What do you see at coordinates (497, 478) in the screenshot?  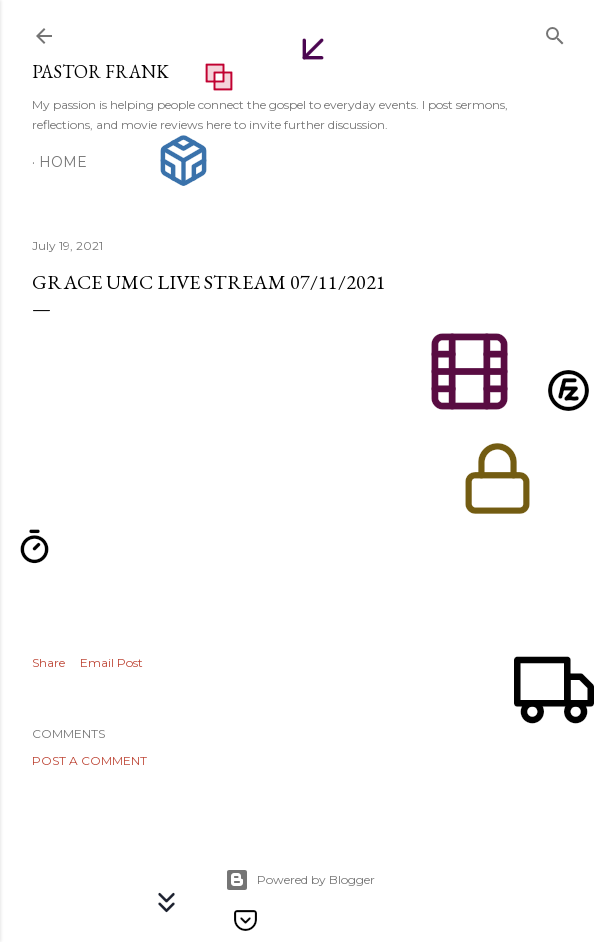 I see `lock or secure this item` at bounding box center [497, 478].